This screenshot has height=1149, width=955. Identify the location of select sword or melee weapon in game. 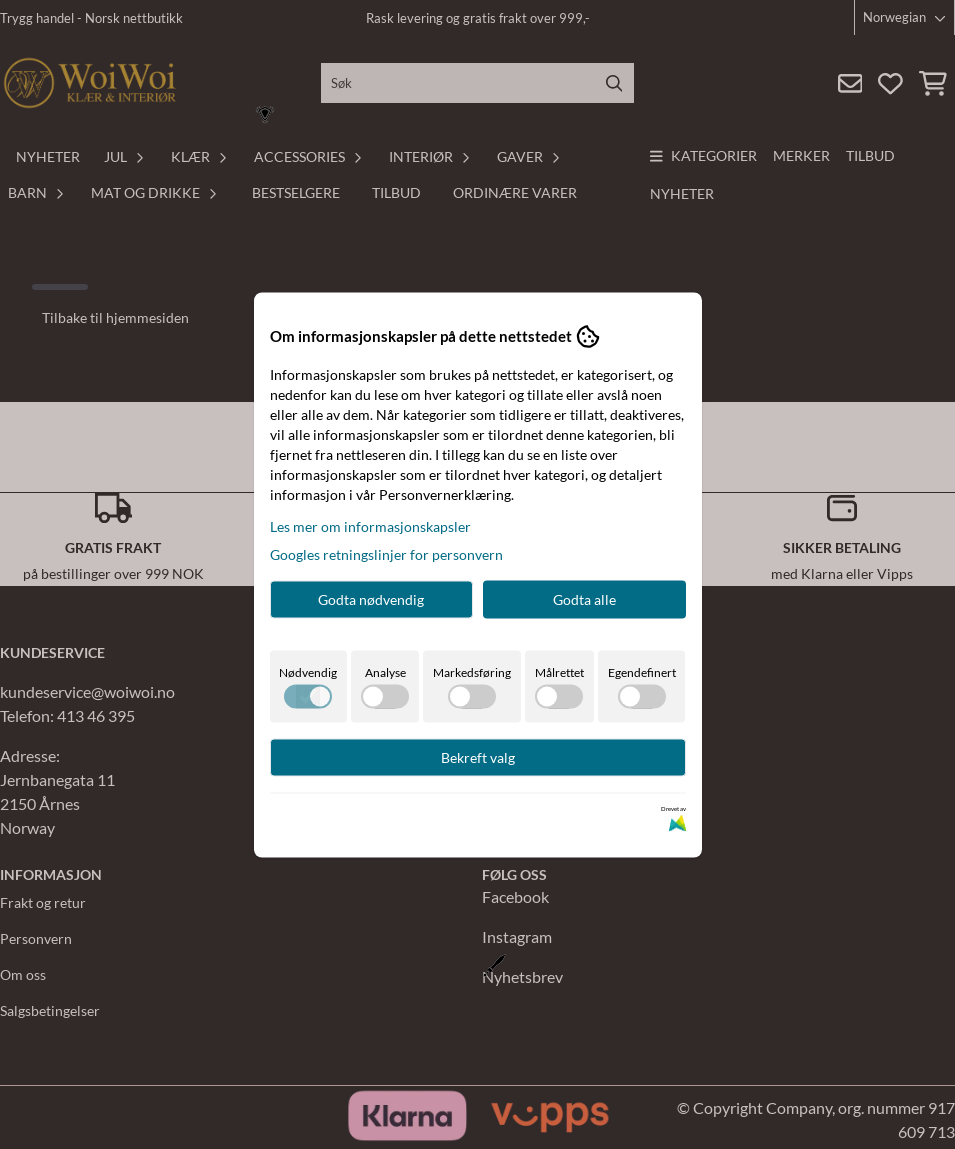
(494, 965).